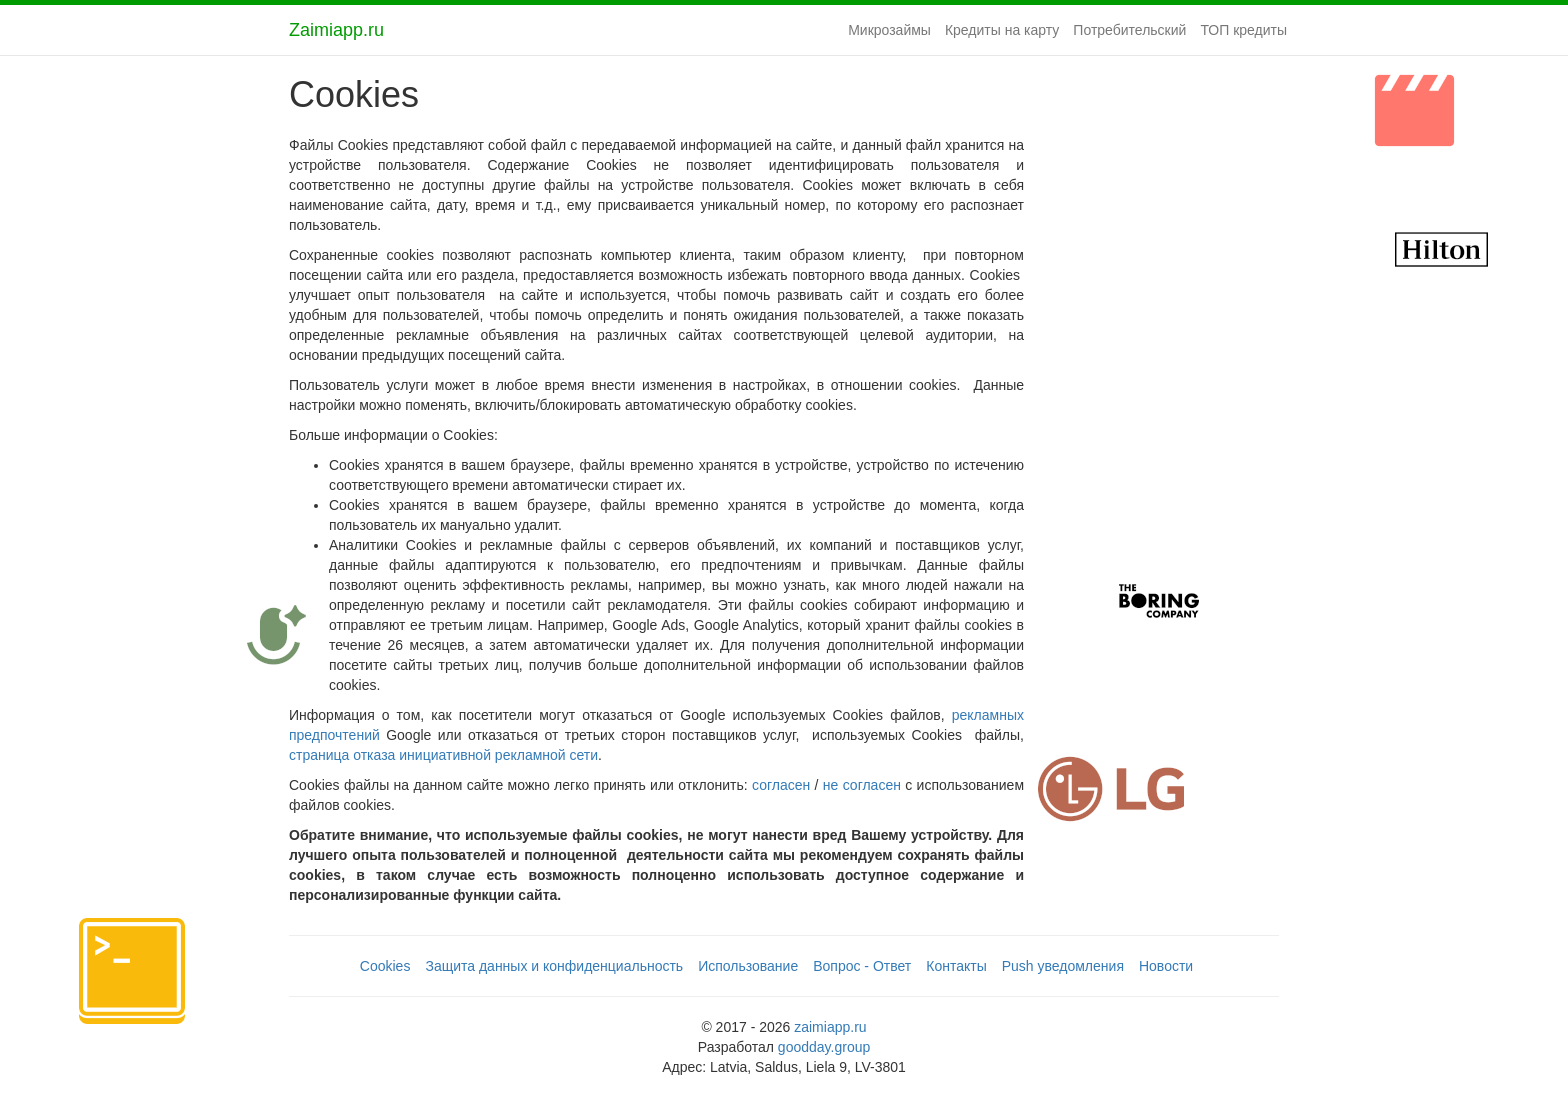 Image resolution: width=1568 pixels, height=1097 pixels. What do you see at coordinates (273, 637) in the screenshot?
I see `activate ai voice assistant` at bounding box center [273, 637].